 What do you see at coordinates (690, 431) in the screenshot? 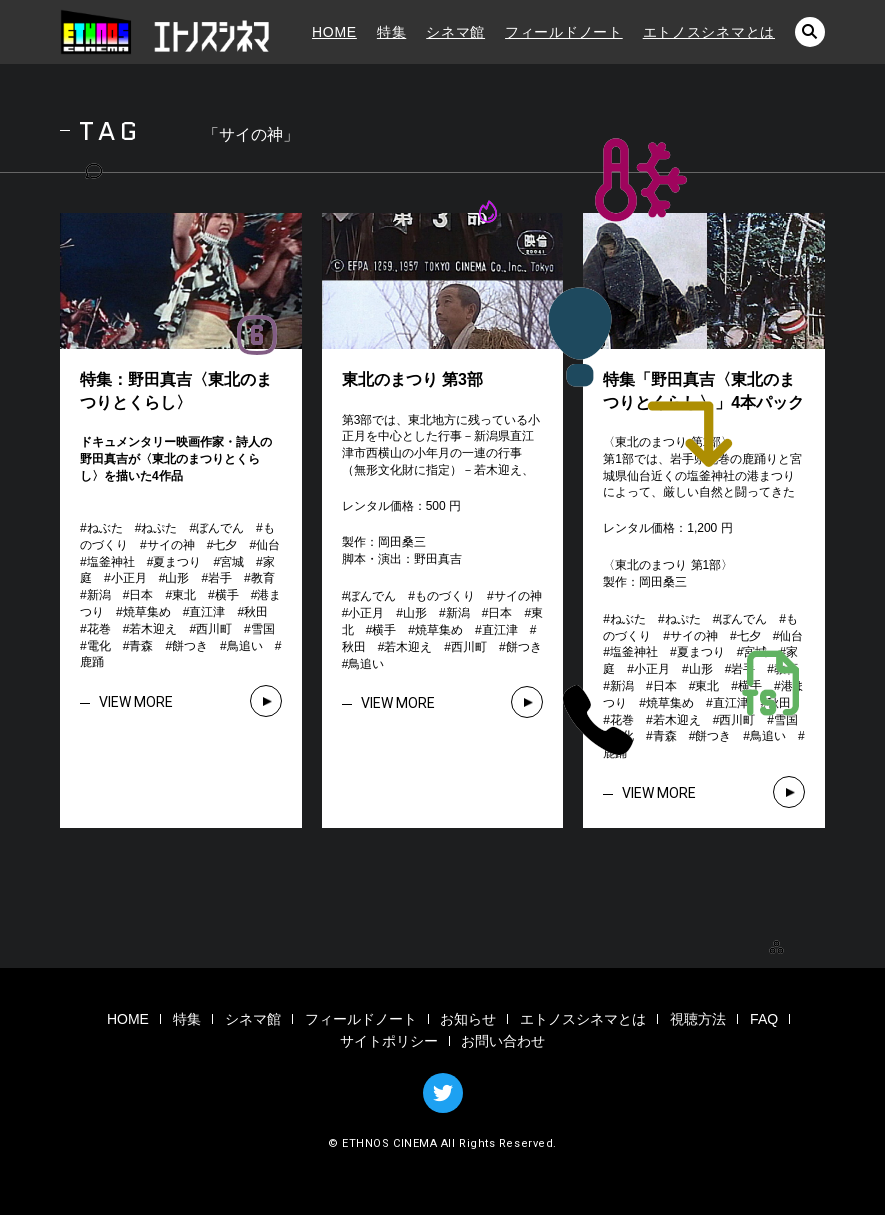
I see `move content right then down` at bounding box center [690, 431].